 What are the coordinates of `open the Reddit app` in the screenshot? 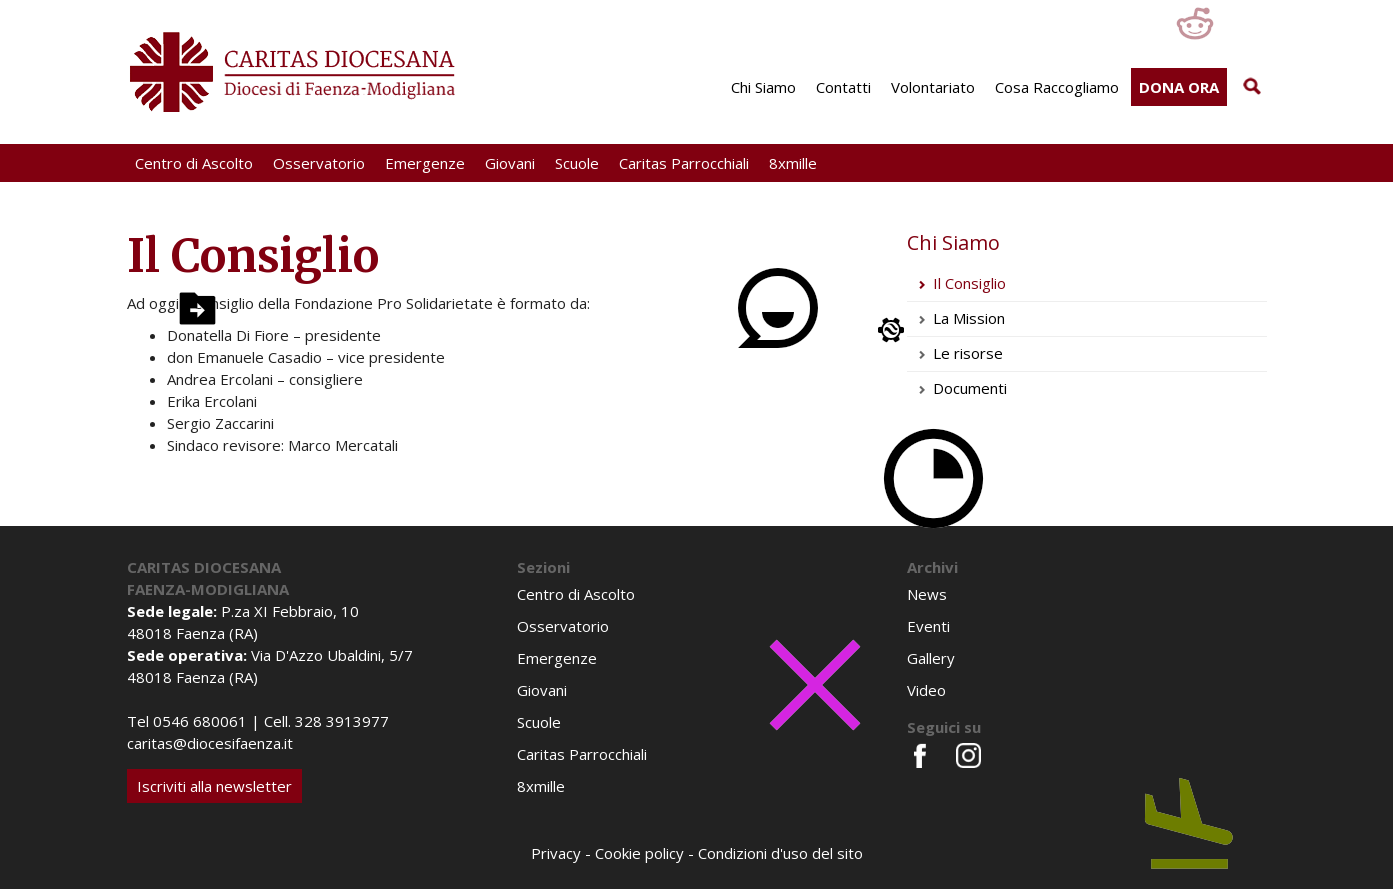 It's located at (1195, 23).